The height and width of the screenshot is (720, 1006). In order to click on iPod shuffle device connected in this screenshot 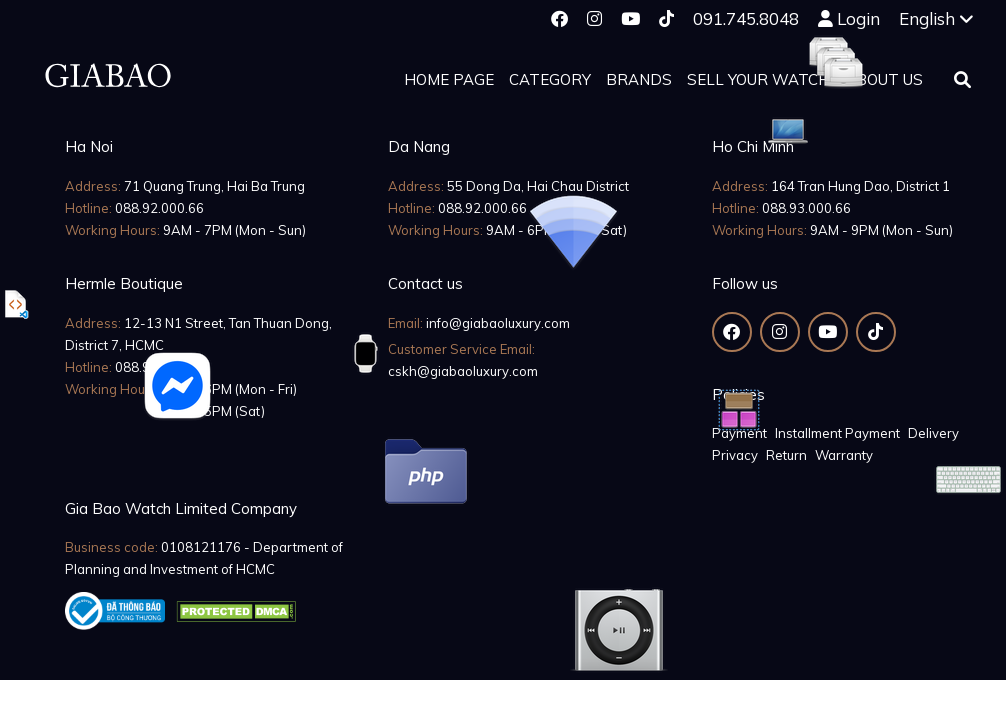, I will do `click(619, 630)`.